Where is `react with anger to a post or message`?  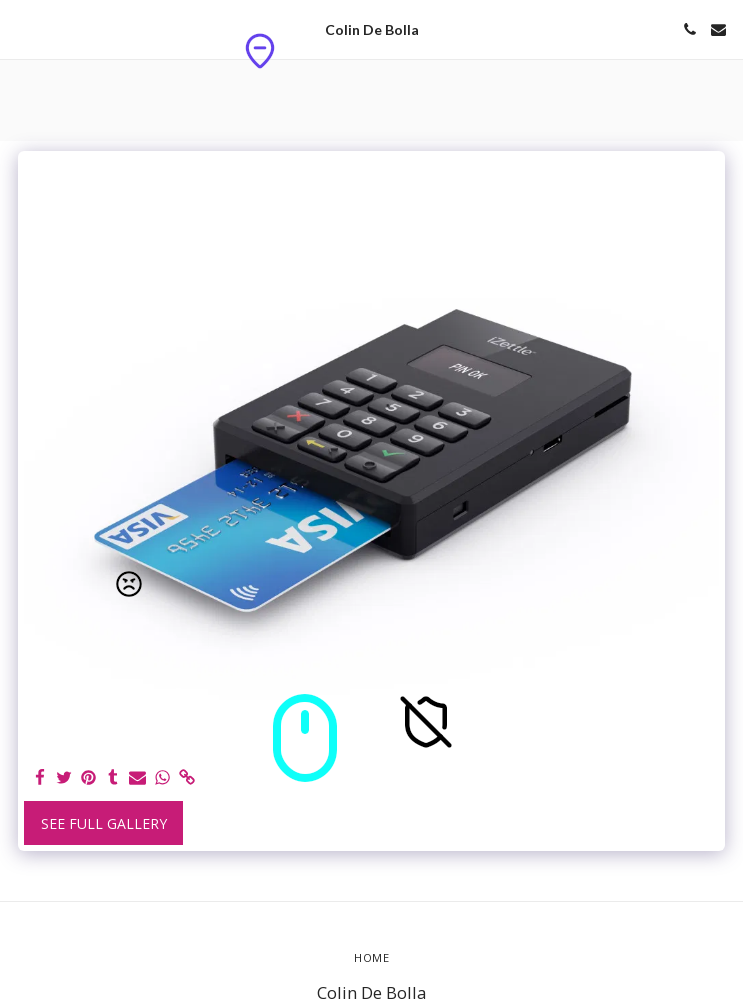
react with anger to a post or message is located at coordinates (129, 584).